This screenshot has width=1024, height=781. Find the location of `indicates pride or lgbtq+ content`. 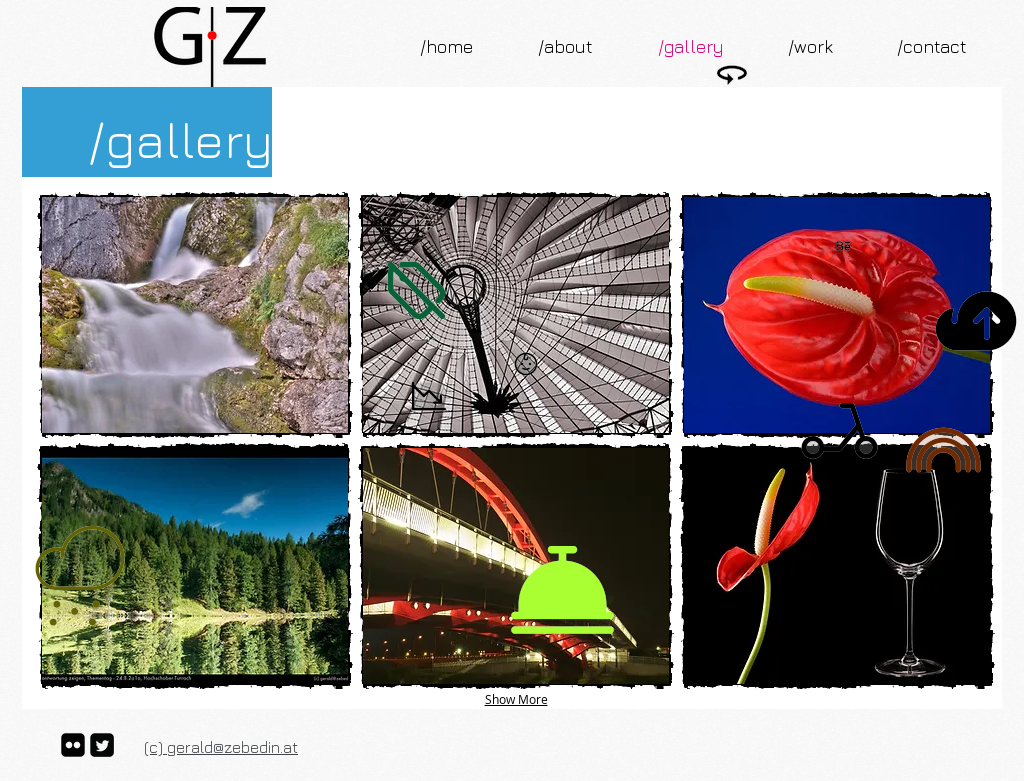

indicates pride or lgbtq+ content is located at coordinates (943, 452).